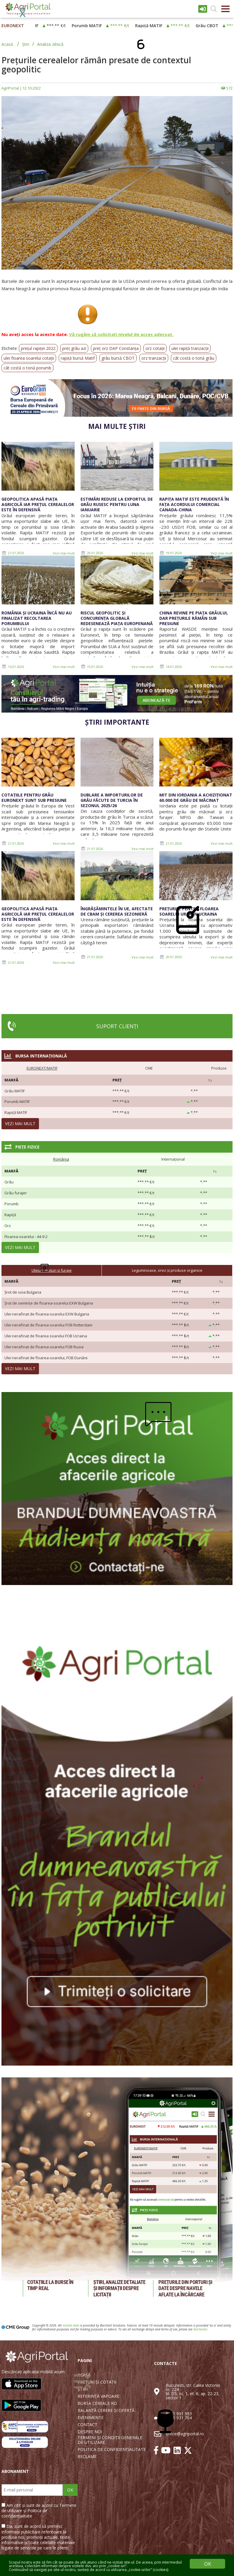 The height and width of the screenshot is (2576, 234). Describe the element at coordinates (22, 12) in the screenshot. I see `health awareness or medical cause symbol` at that location.